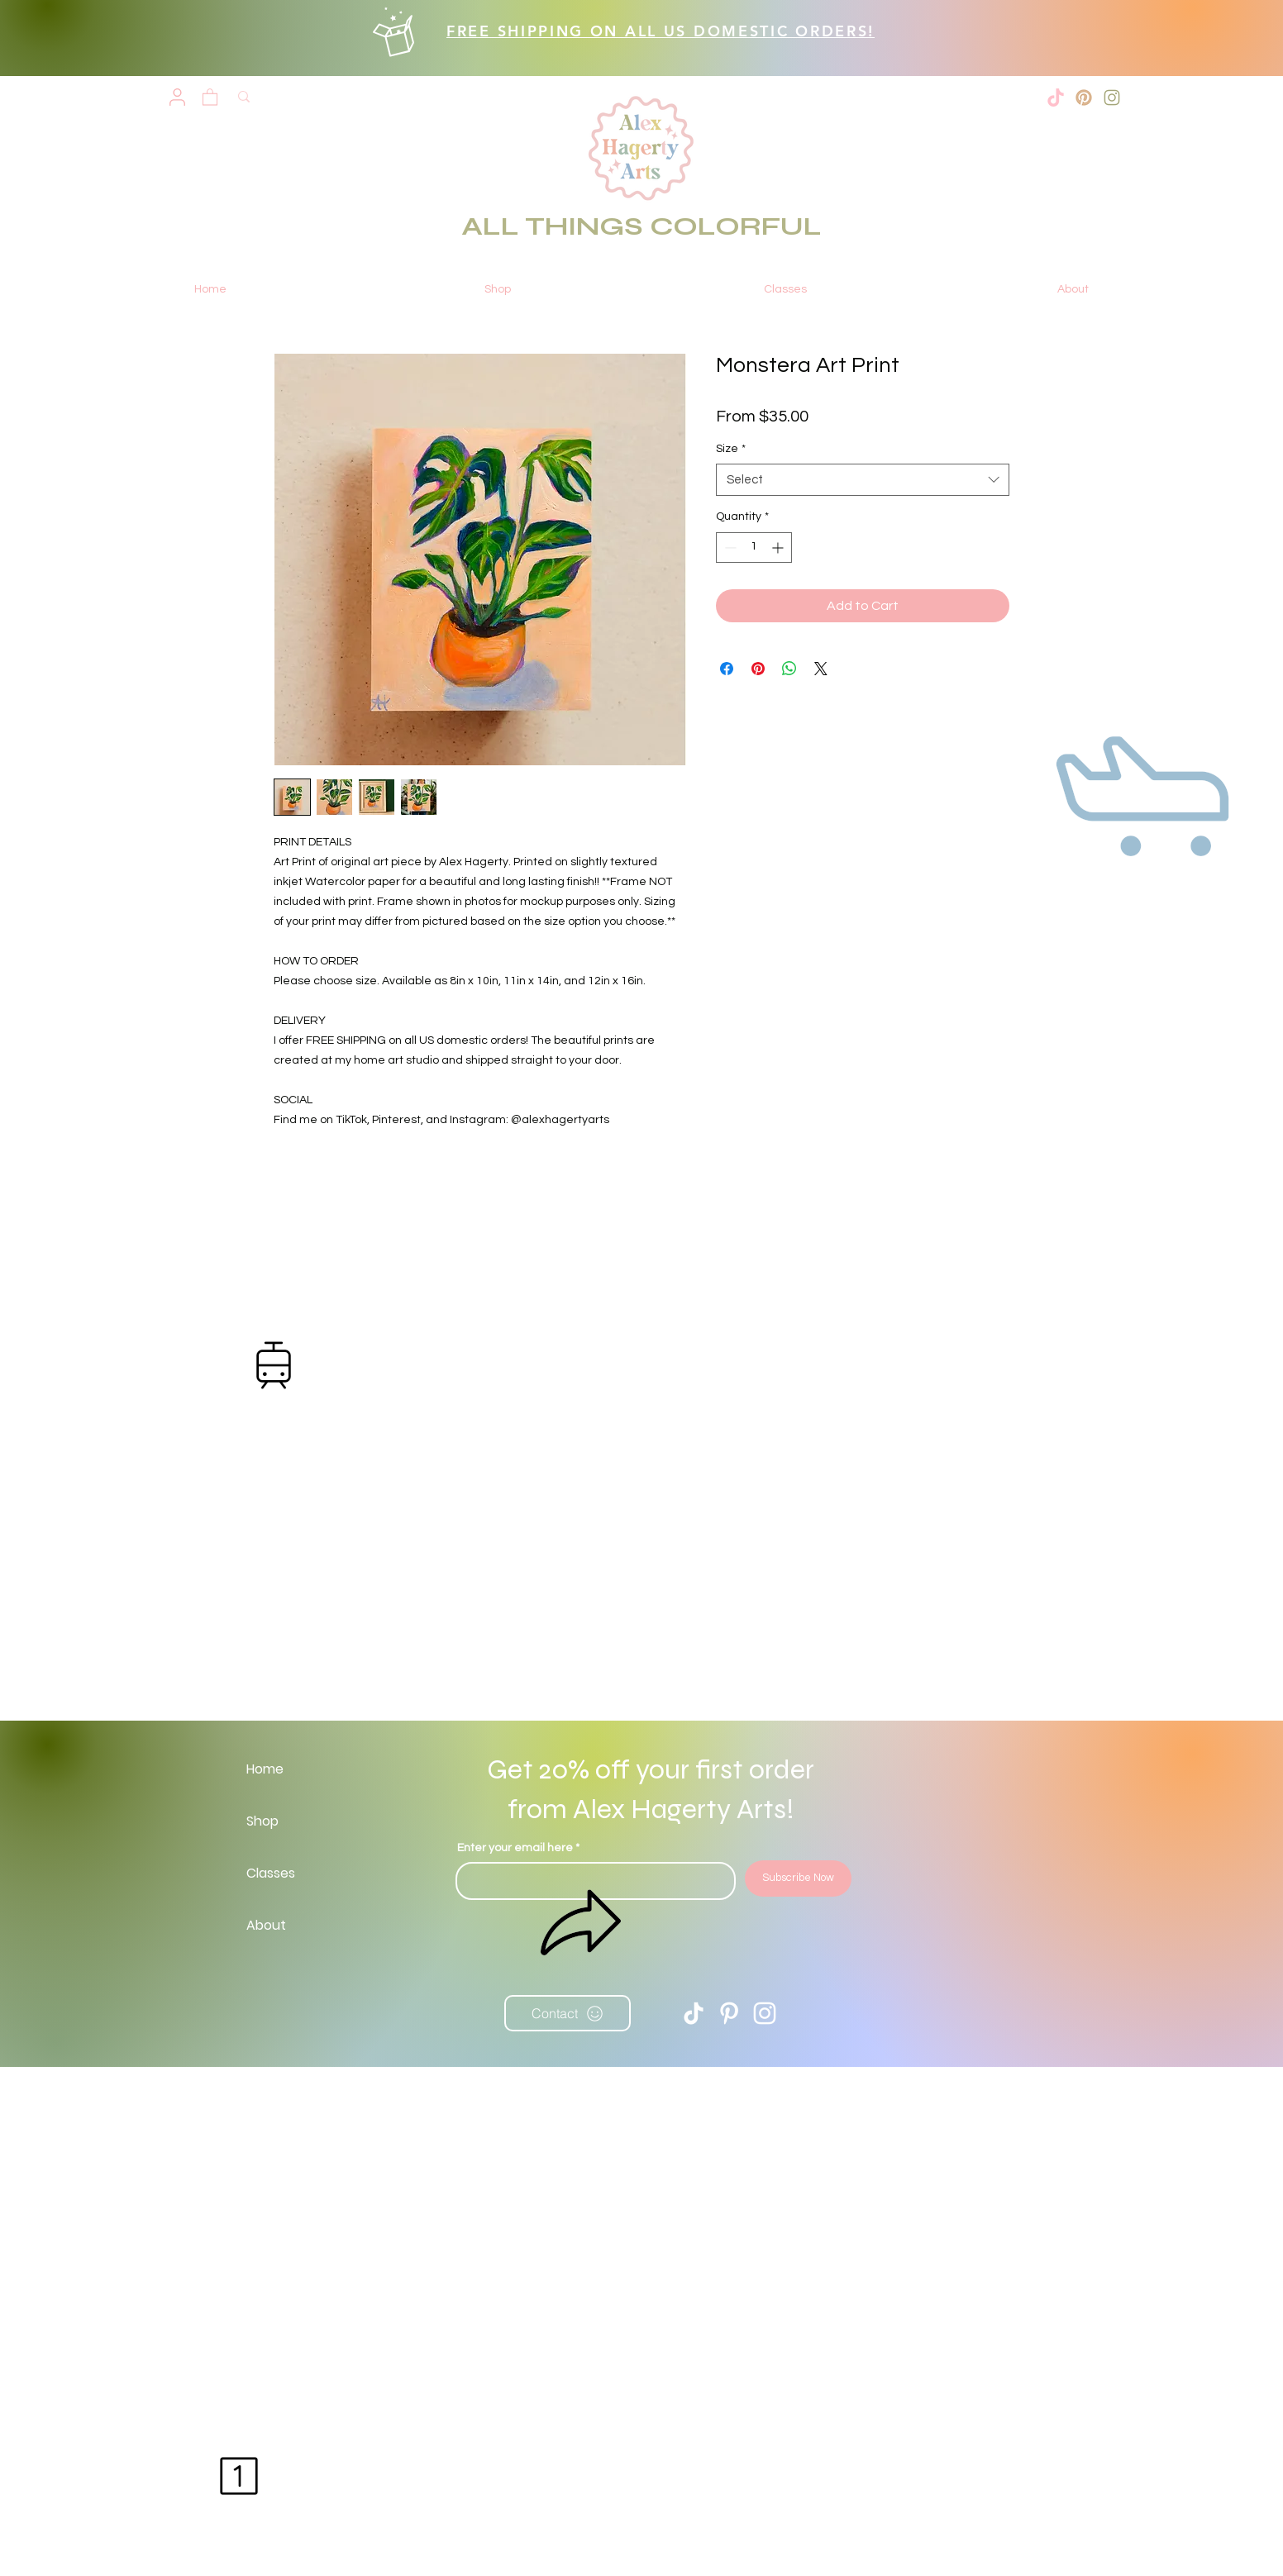 This screenshot has height=2576, width=1283. Describe the element at coordinates (239, 2476) in the screenshot. I see `indicates step one in a multi-step process` at that location.